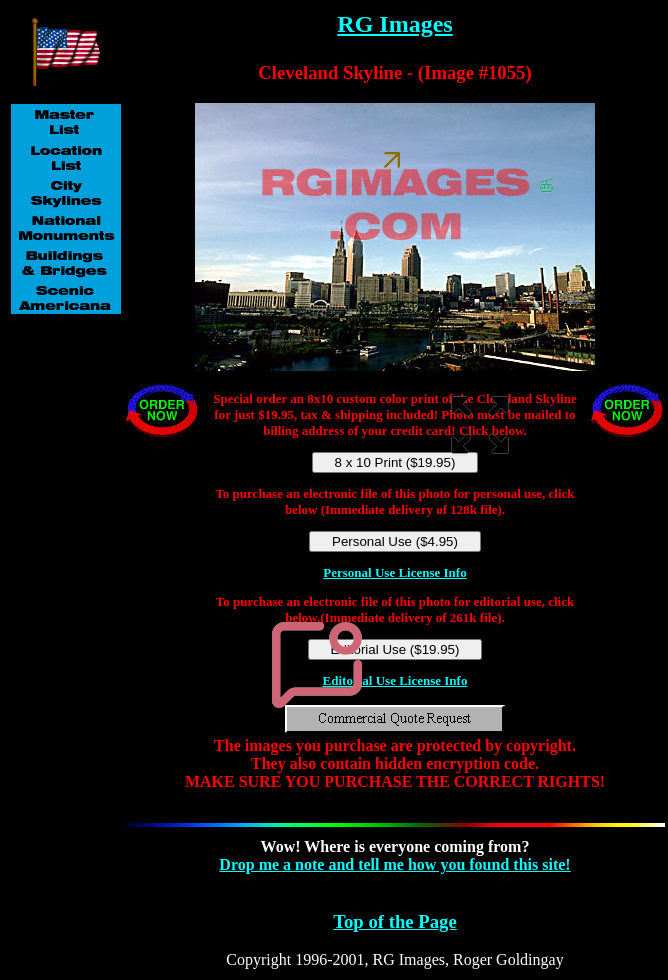 Image resolution: width=668 pixels, height=980 pixels. I want to click on new unread message notification, so click(317, 663).